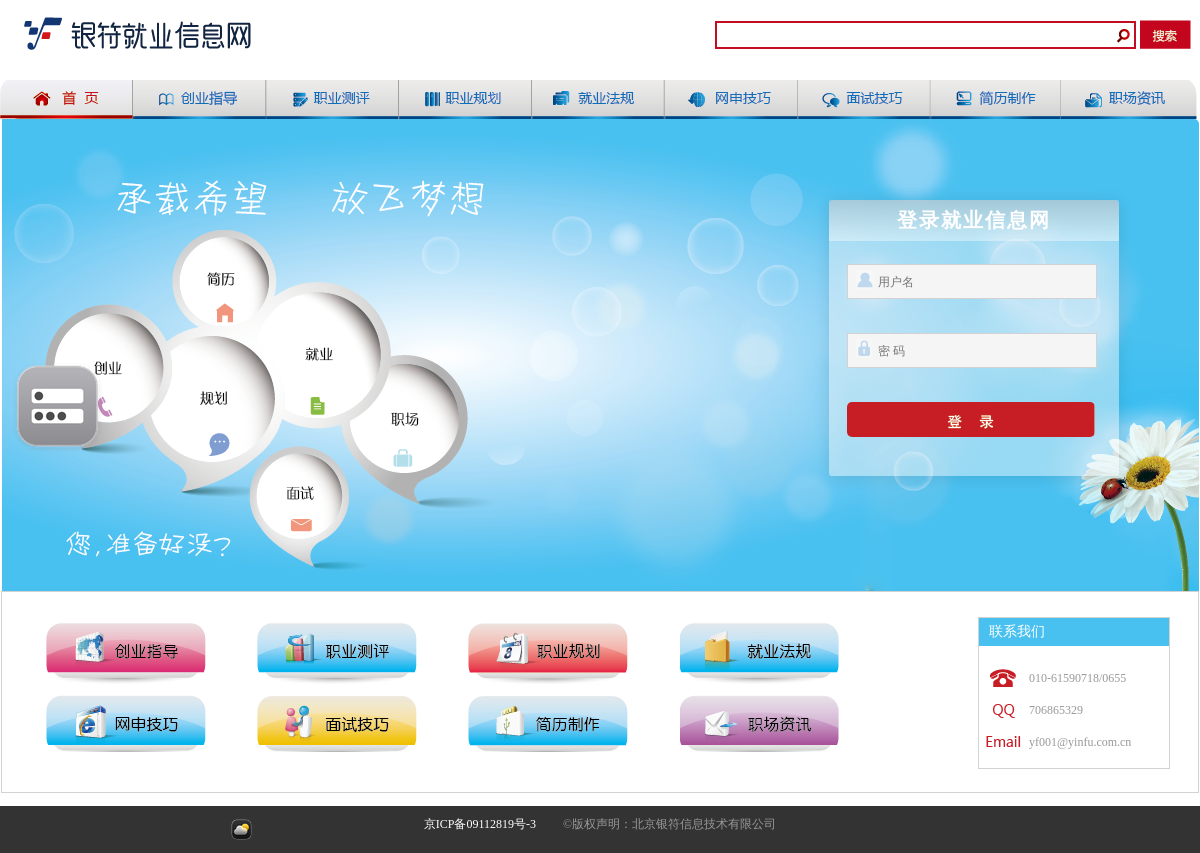 The width and height of the screenshot is (1200, 853). I want to click on access login and authentication settings, so click(57, 407).